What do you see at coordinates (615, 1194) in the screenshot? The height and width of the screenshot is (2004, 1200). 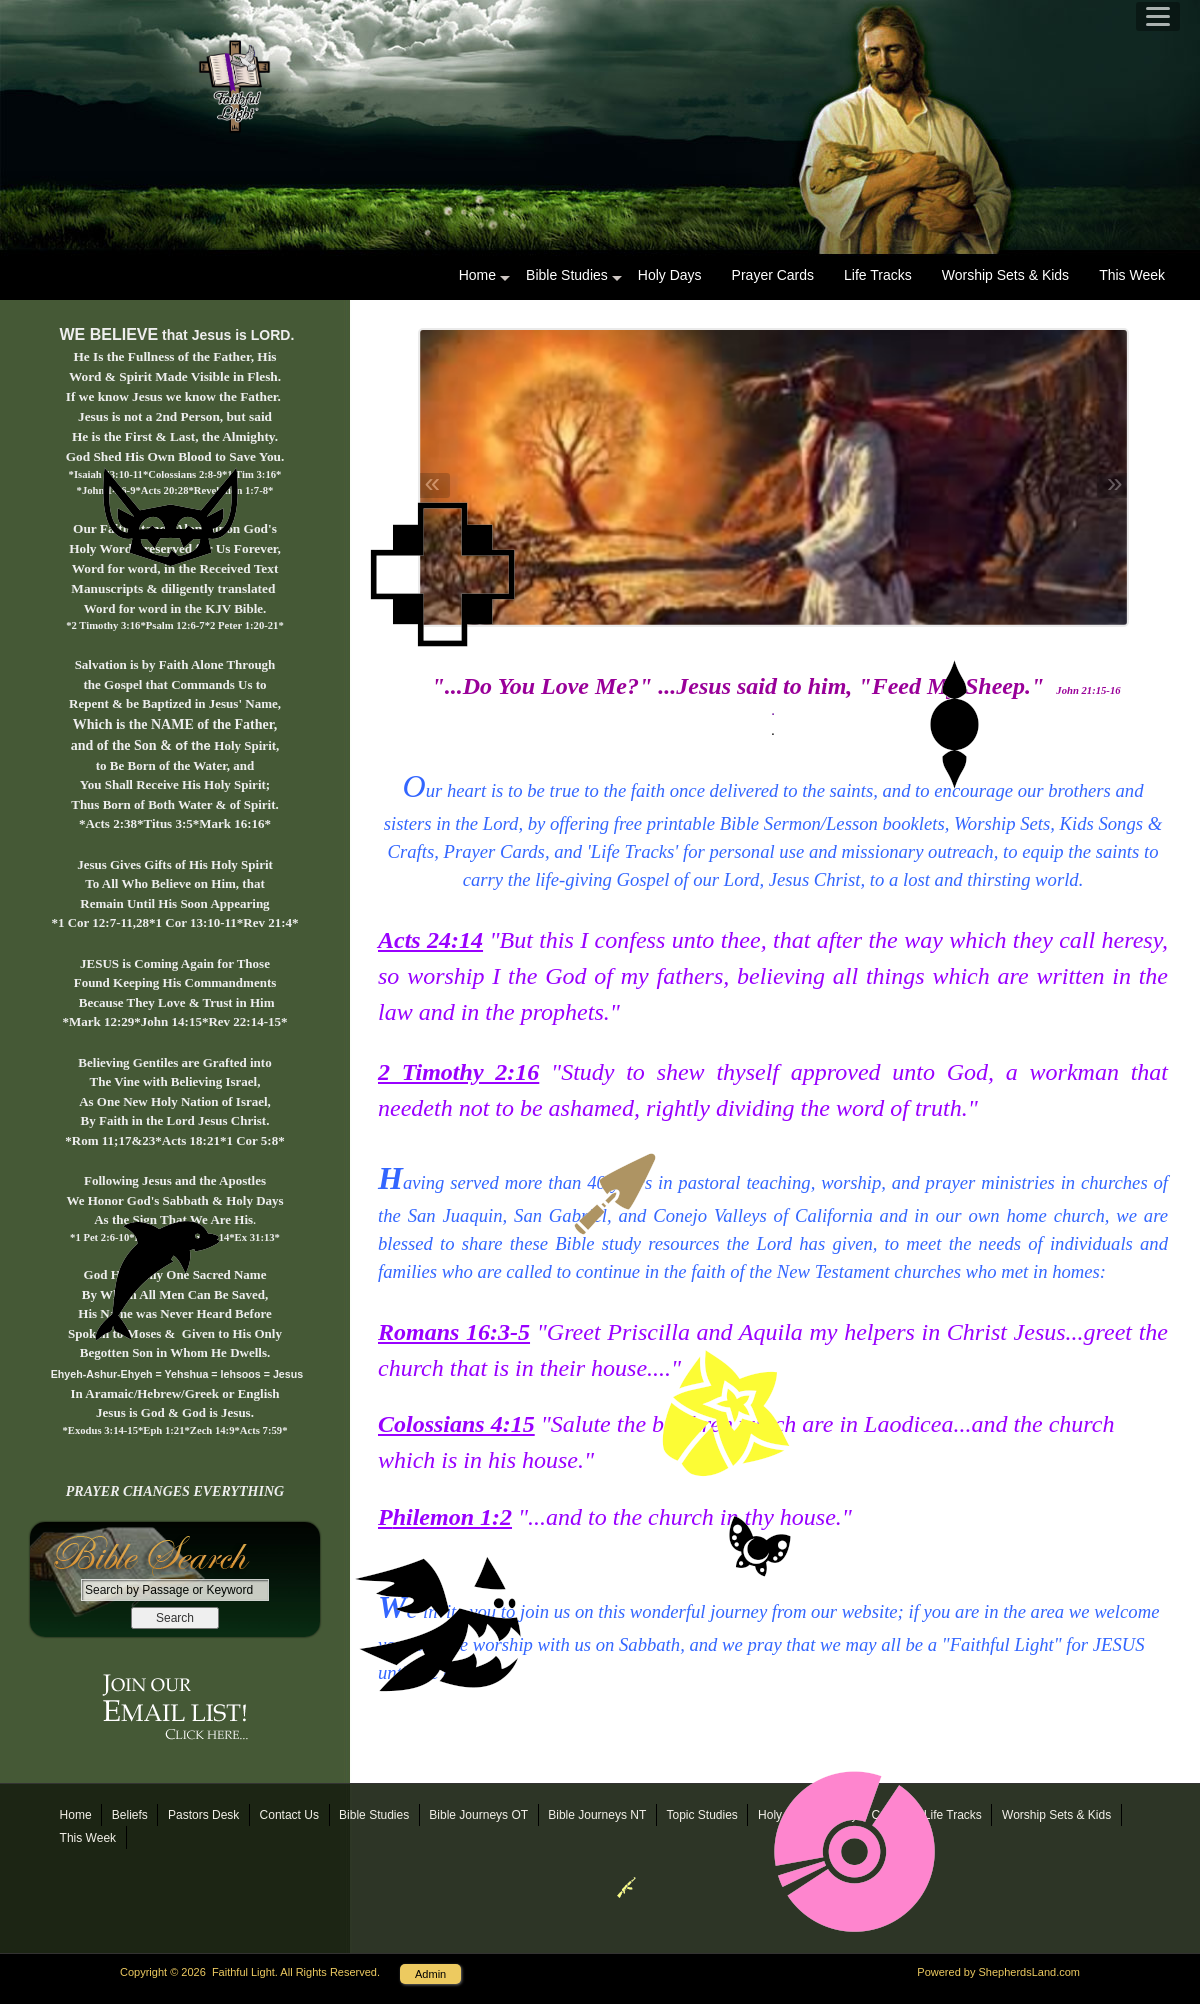 I see `access gardening or landscaping tools` at bounding box center [615, 1194].